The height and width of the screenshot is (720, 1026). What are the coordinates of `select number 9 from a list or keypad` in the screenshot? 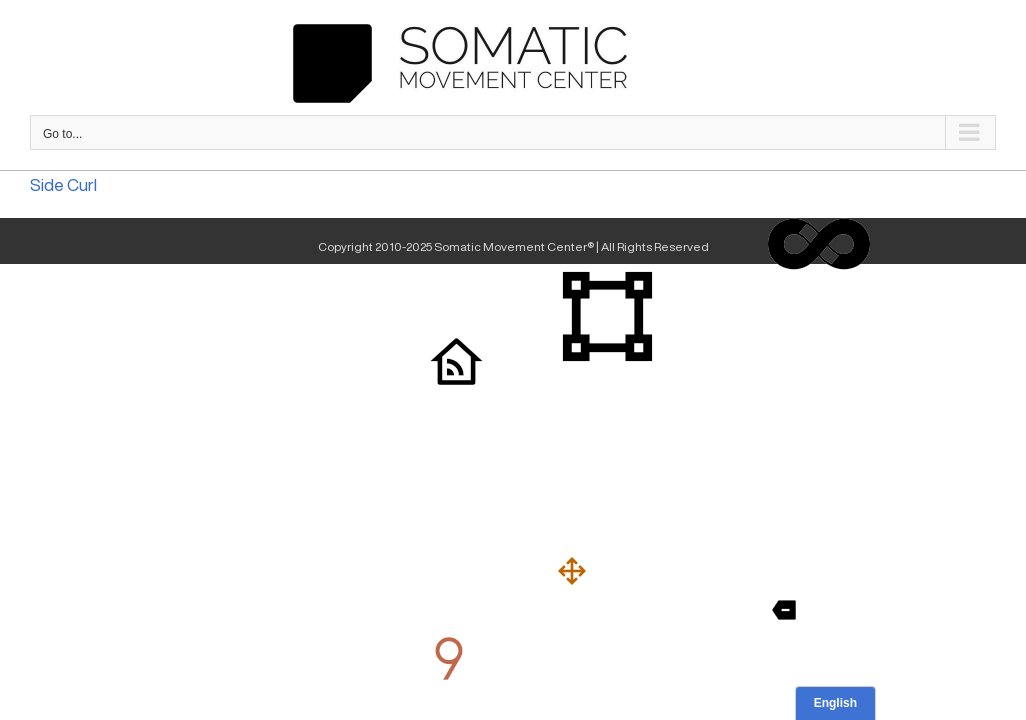 It's located at (449, 659).